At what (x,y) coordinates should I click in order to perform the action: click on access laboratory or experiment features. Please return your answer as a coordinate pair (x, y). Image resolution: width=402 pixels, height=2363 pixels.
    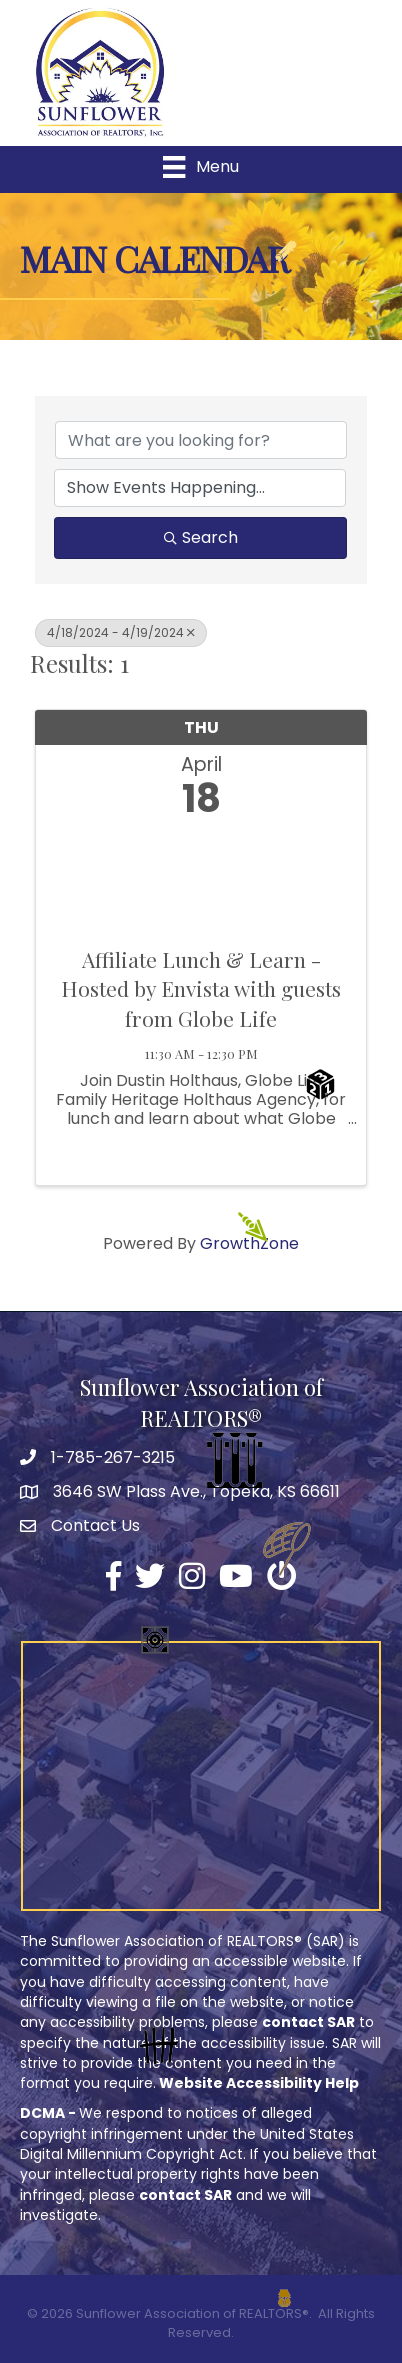
    Looking at the image, I should click on (235, 1460).